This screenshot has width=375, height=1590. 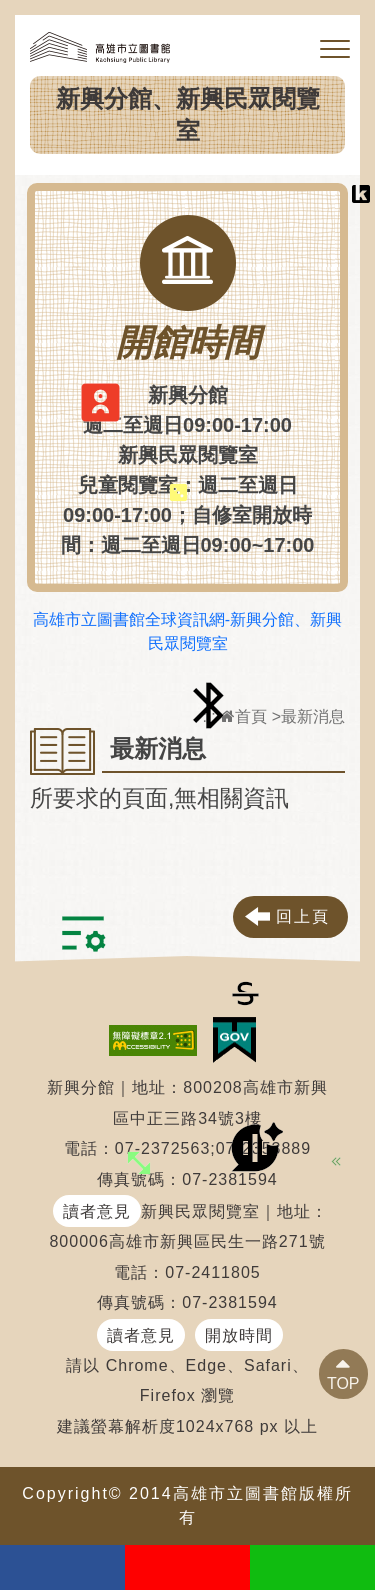 What do you see at coordinates (361, 194) in the screenshot?
I see `open the Infomaniak app or service` at bounding box center [361, 194].